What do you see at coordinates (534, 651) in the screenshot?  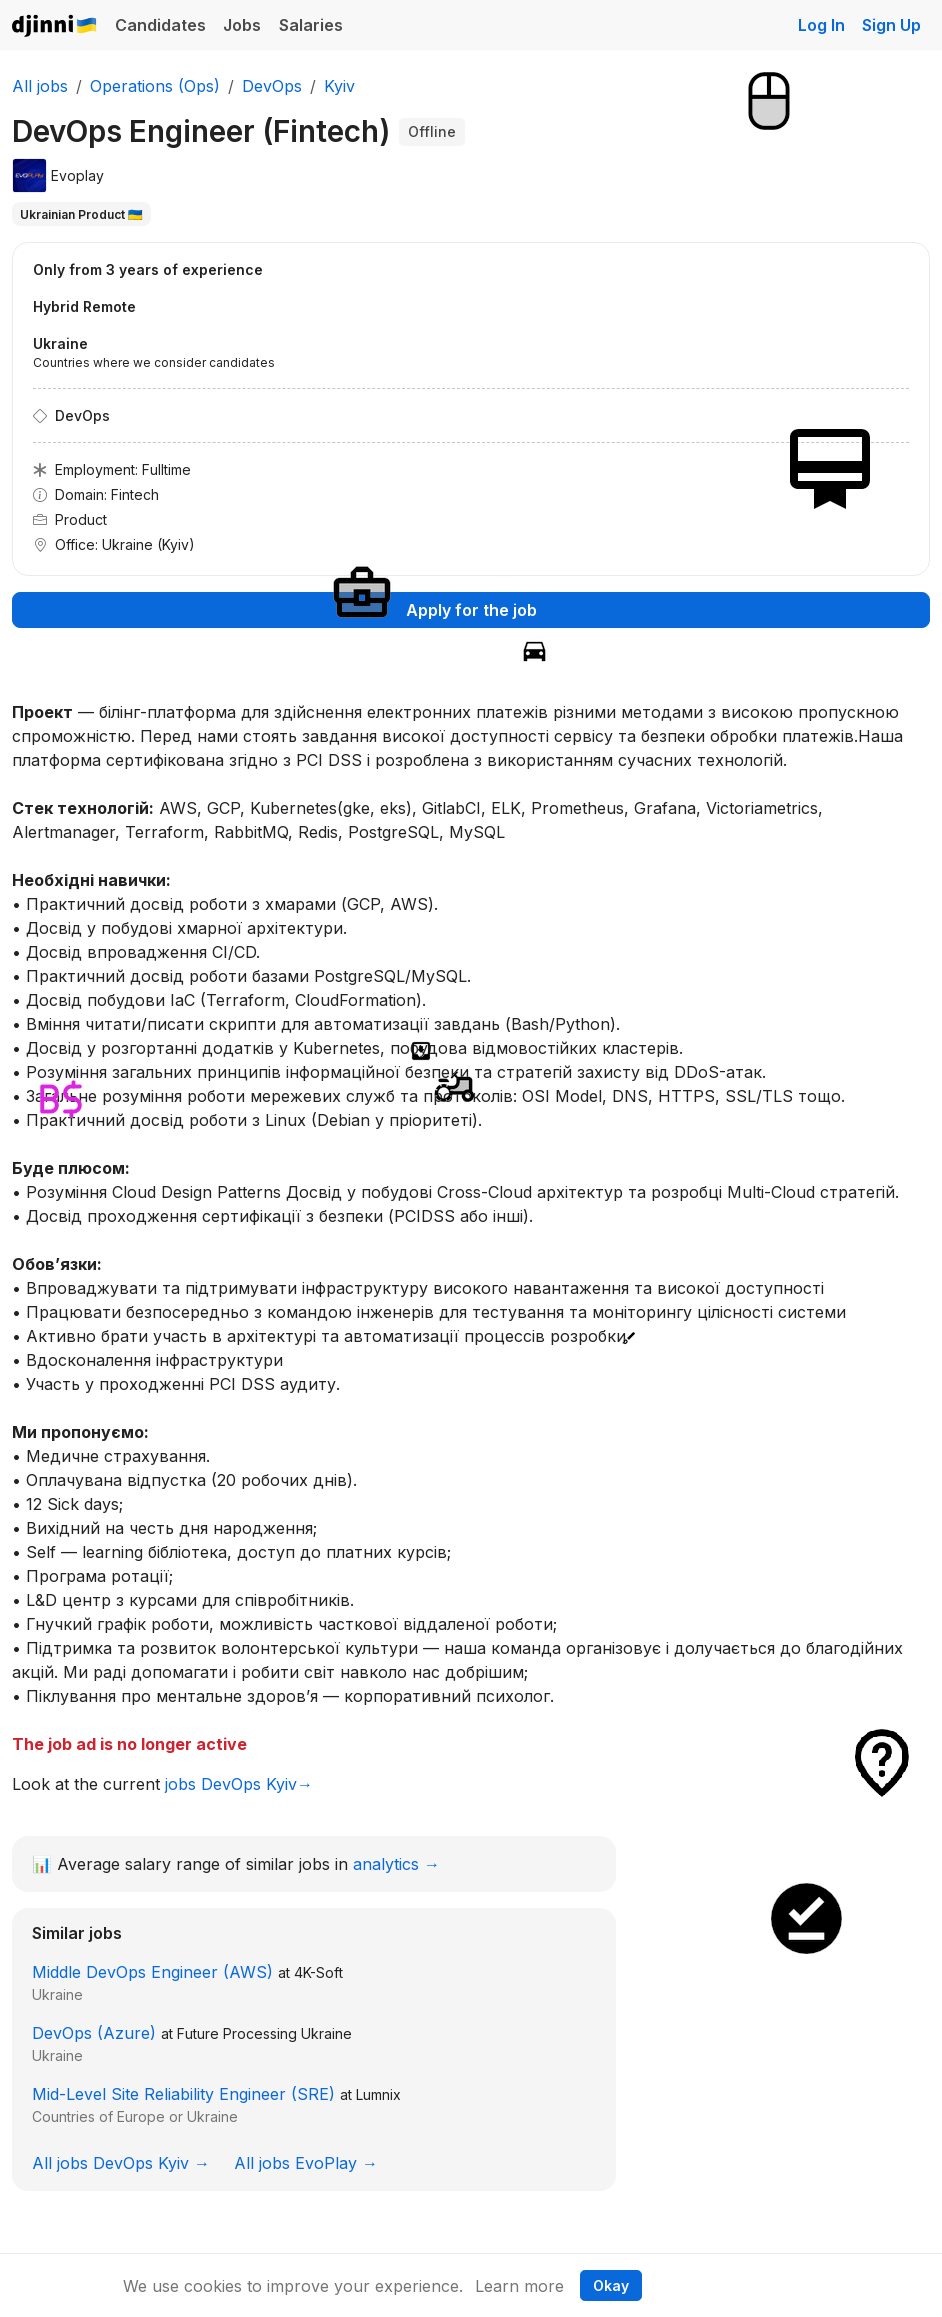 I see `view estimated time of arrival for your drive` at bounding box center [534, 651].